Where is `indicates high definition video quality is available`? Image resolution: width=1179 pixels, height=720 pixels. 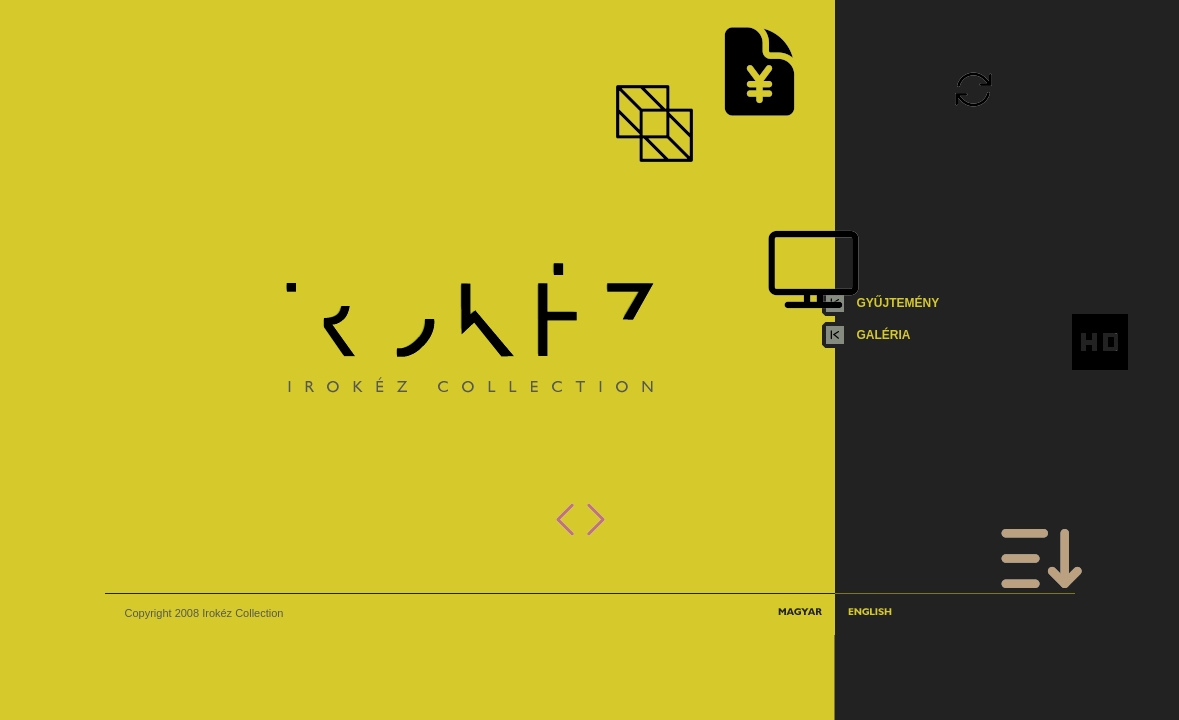 indicates high definition video quality is available is located at coordinates (1100, 342).